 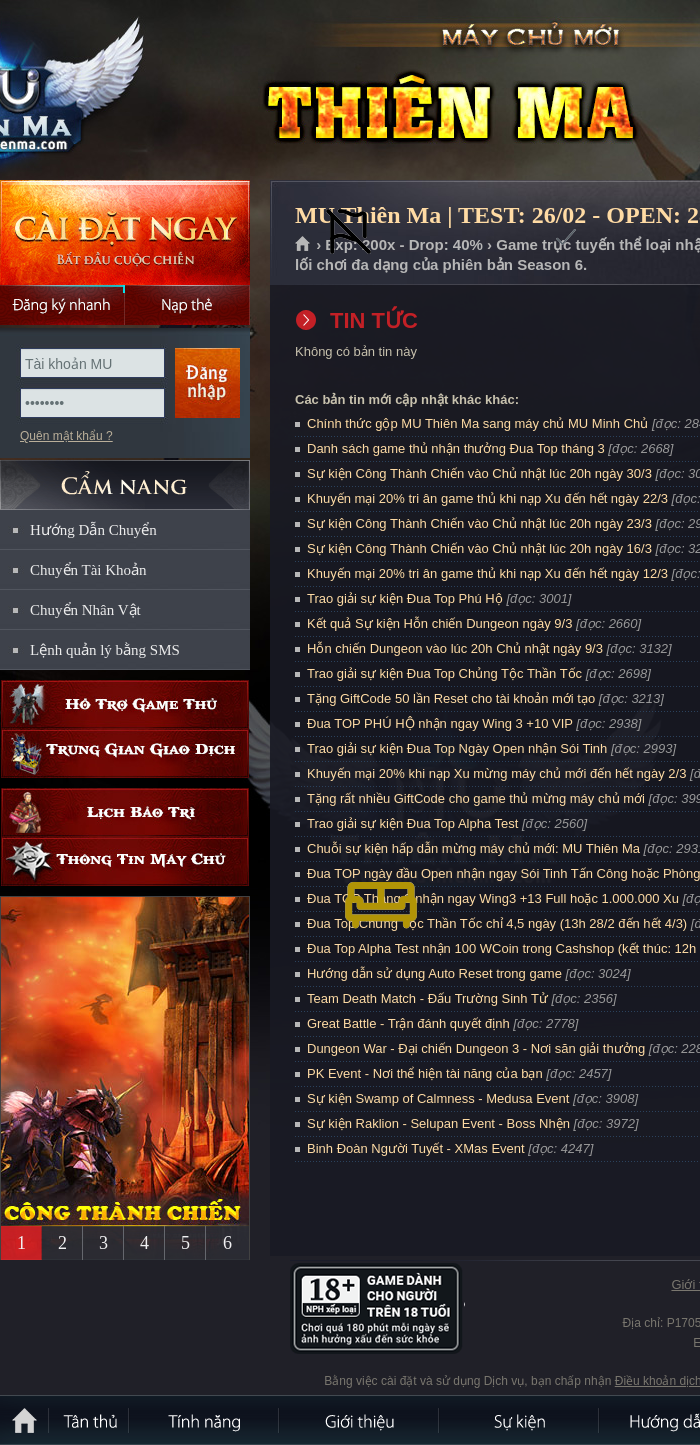 I want to click on browse furniture or home decor items, so click(x=381, y=904).